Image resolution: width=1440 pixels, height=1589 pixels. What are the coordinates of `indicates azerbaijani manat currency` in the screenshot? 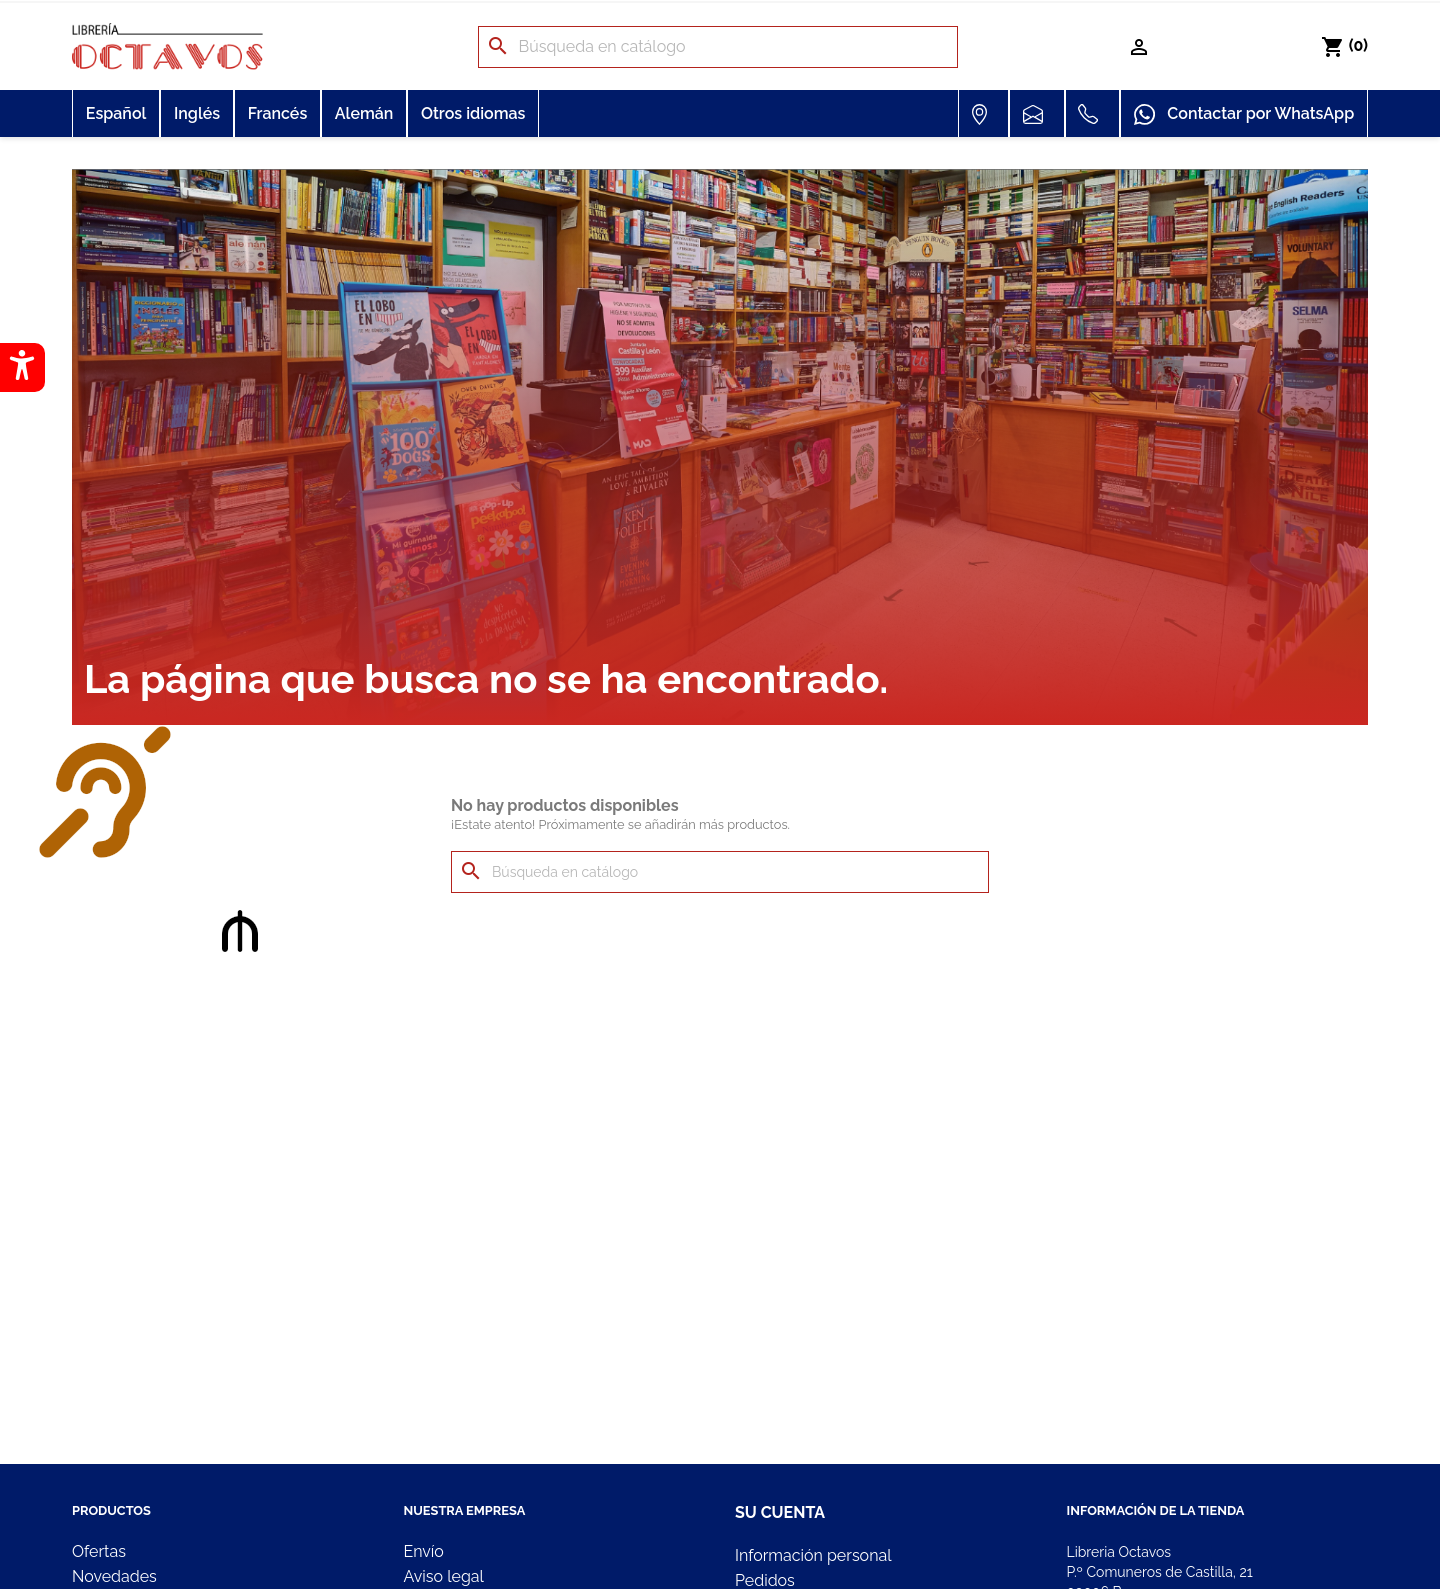 It's located at (240, 931).